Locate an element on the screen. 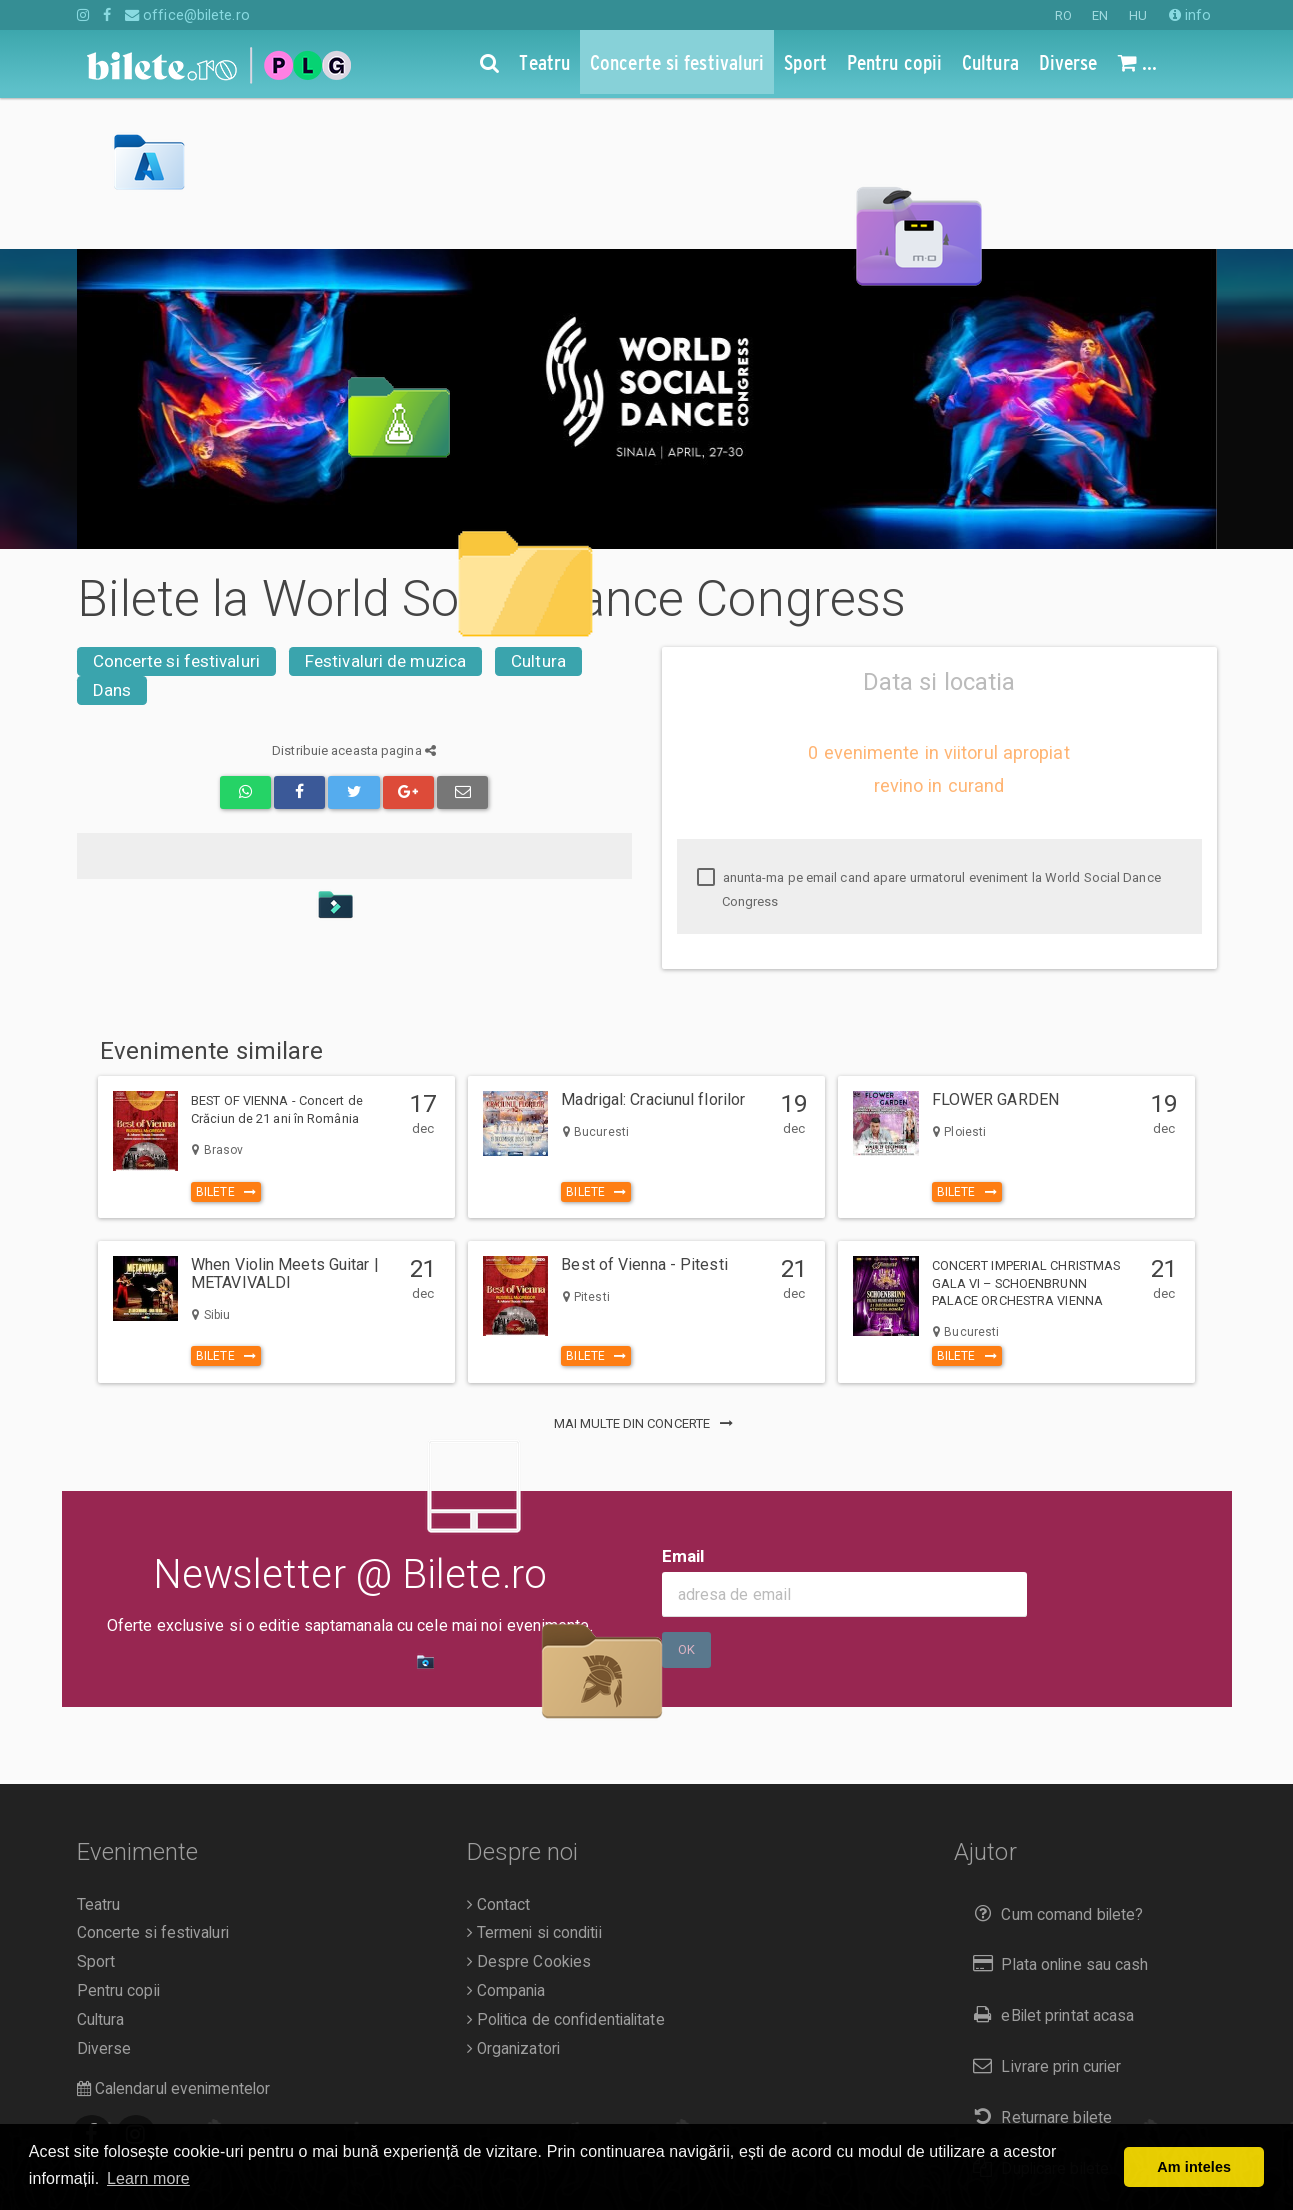  open wondershare filmora project files is located at coordinates (335, 905).